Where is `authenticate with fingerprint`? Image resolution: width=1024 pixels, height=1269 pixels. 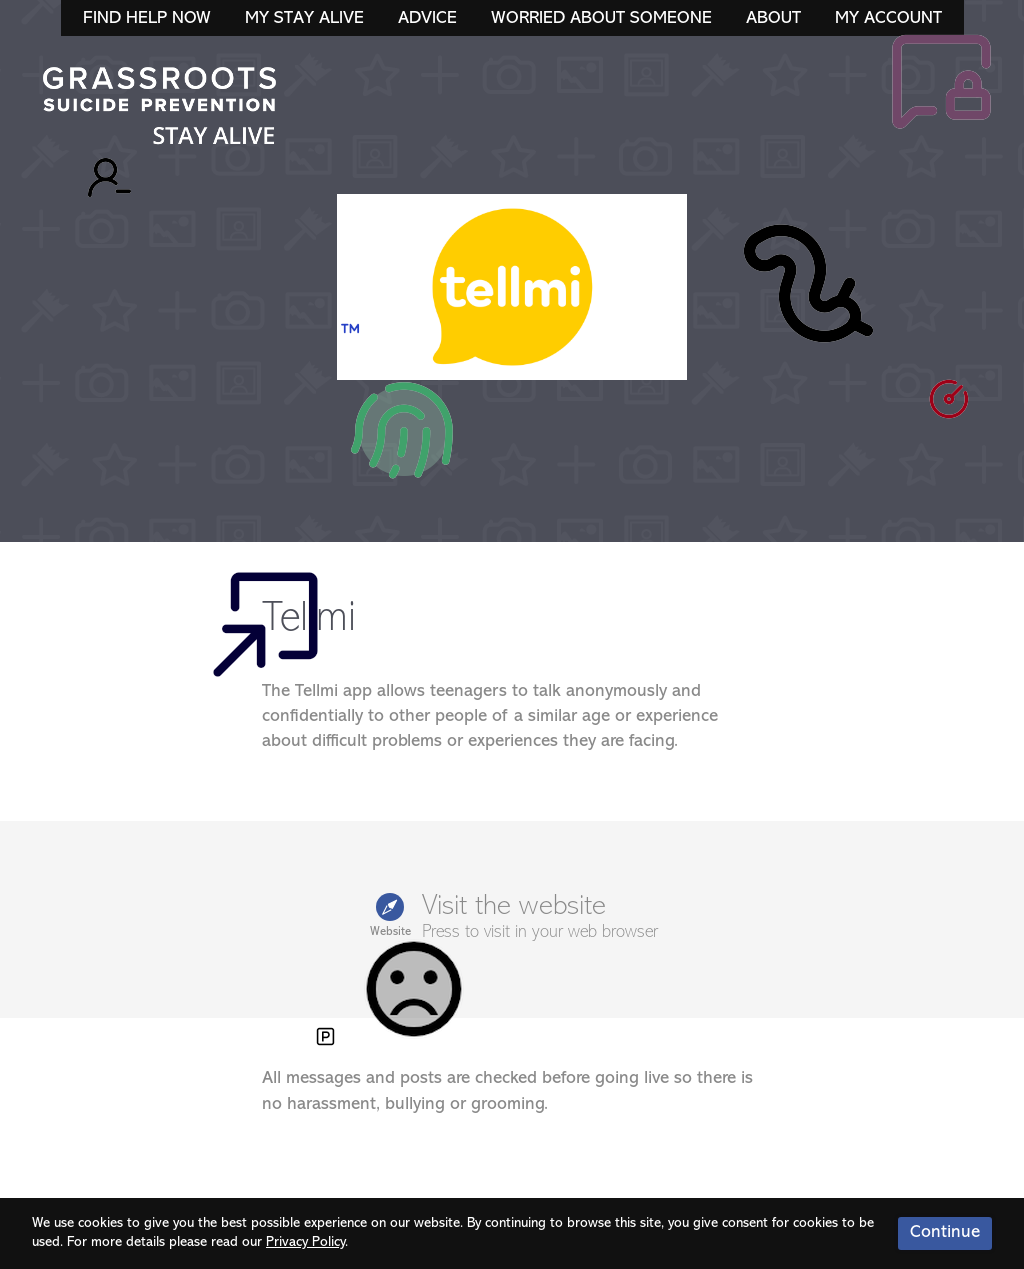 authenticate with fingerprint is located at coordinates (404, 431).